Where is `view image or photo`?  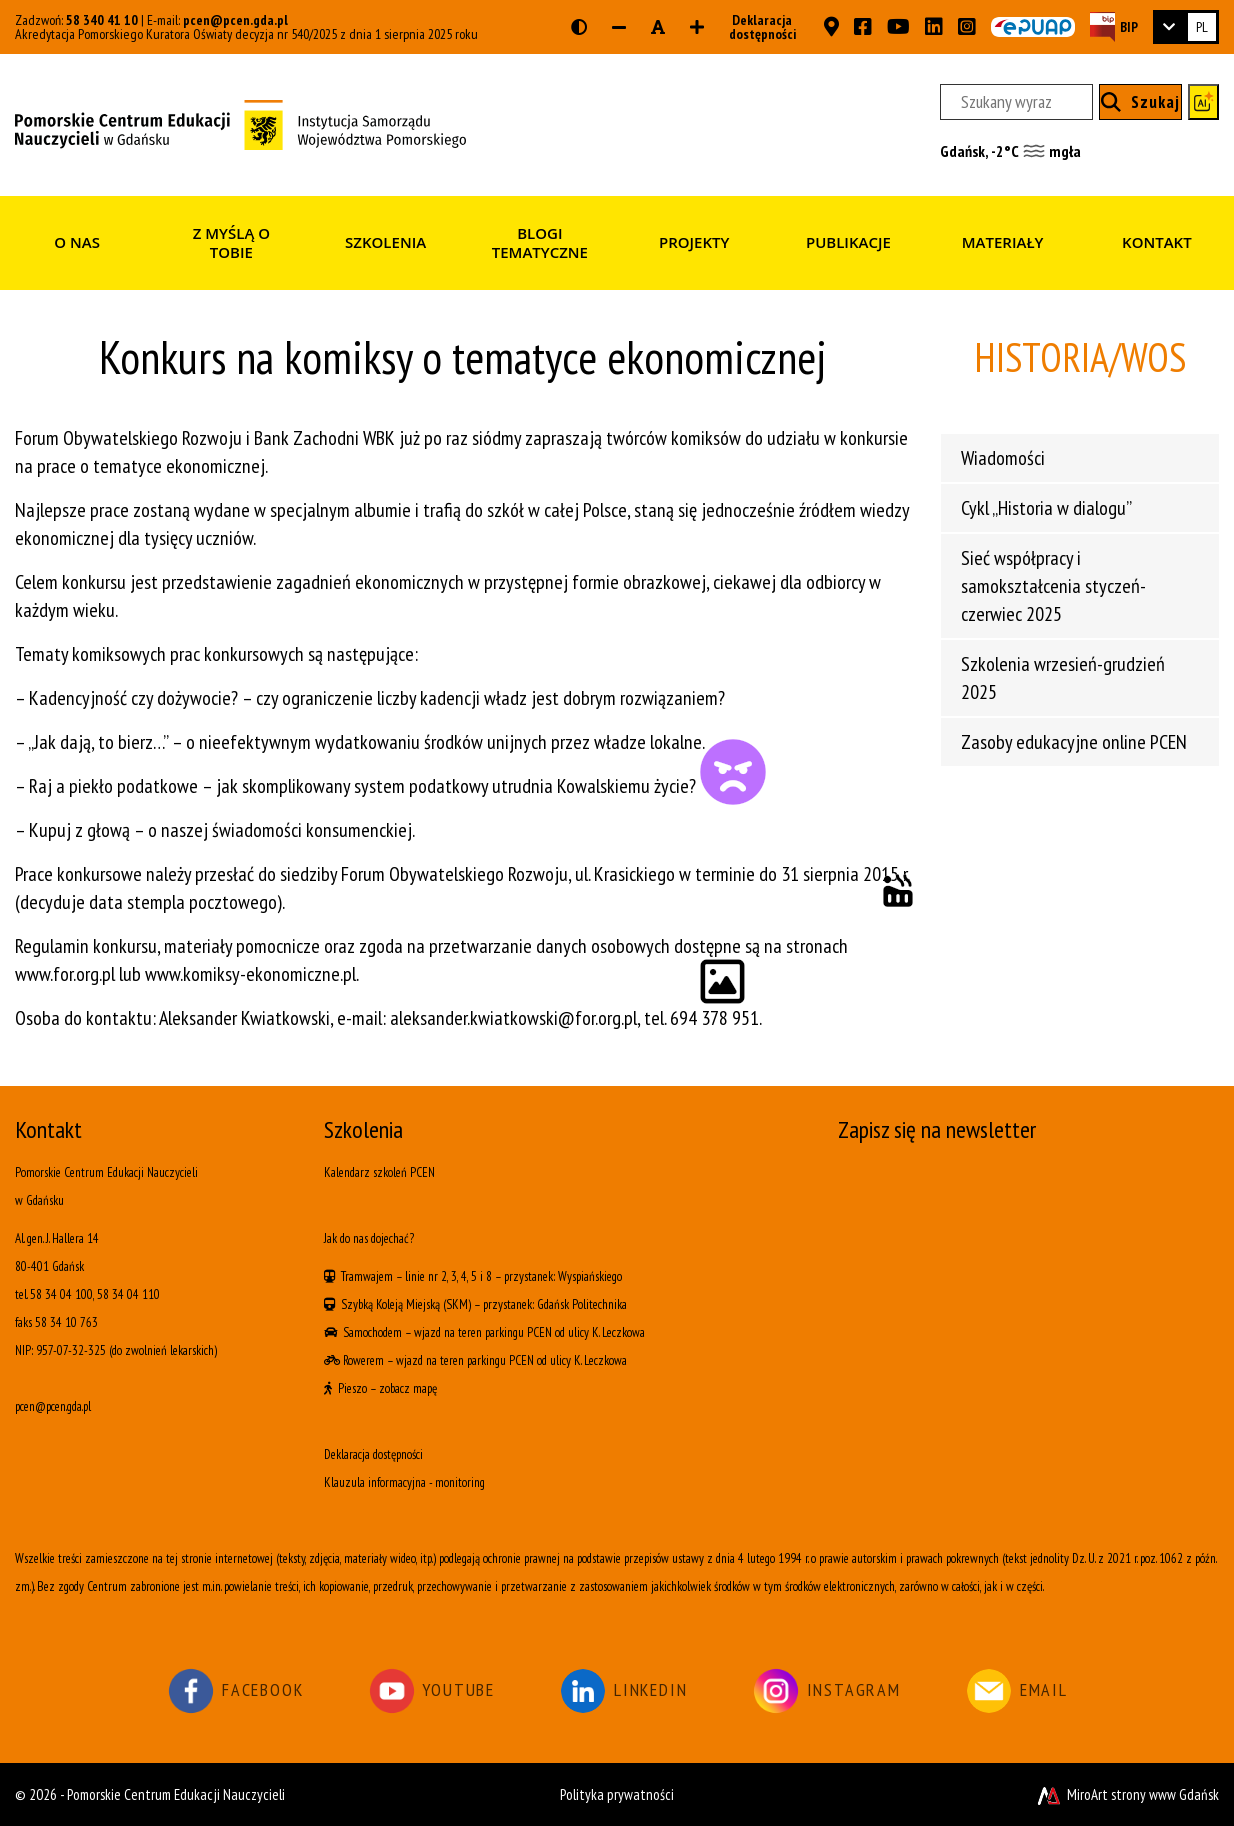
view image or photo is located at coordinates (722, 981).